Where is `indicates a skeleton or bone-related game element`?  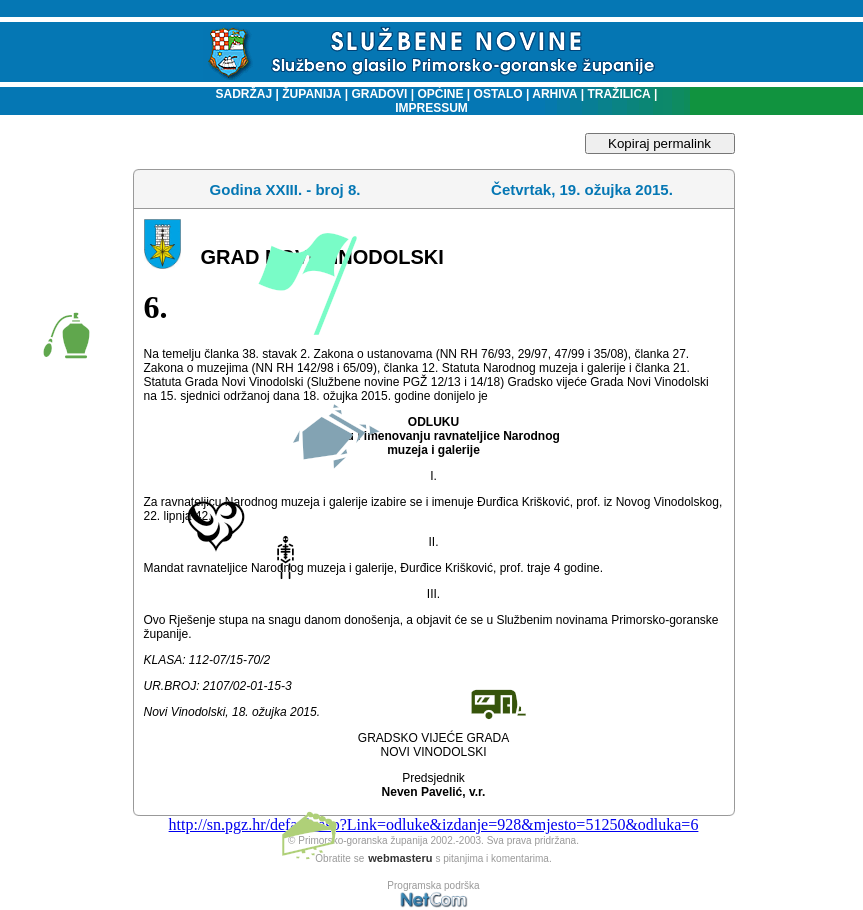 indicates a skeleton or bone-related game element is located at coordinates (285, 557).